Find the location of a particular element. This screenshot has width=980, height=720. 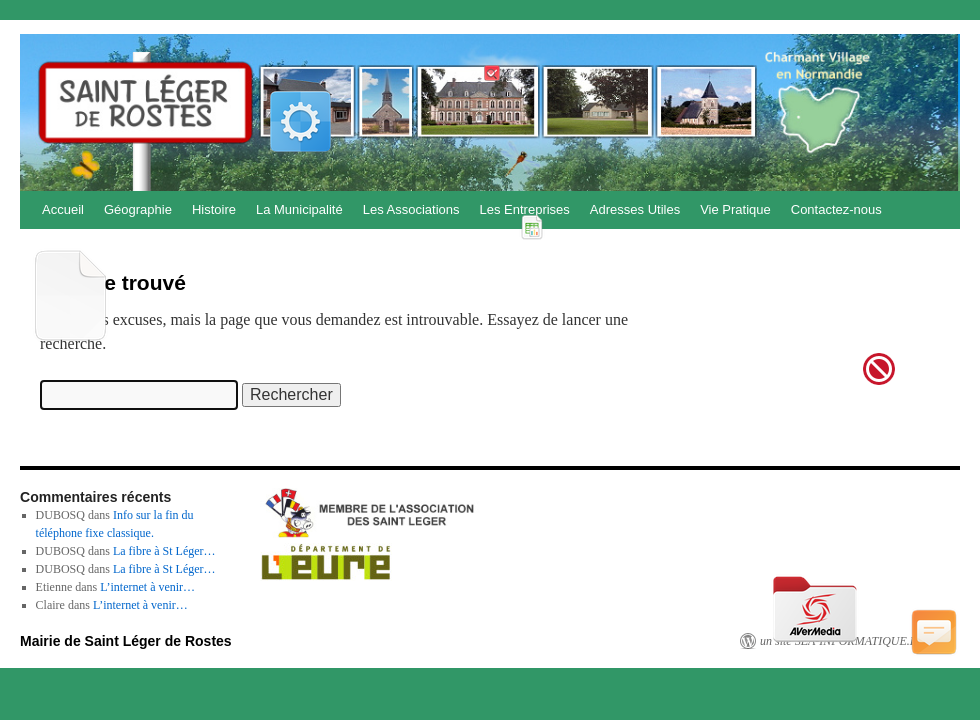

open dconf editor settings application is located at coordinates (492, 73).